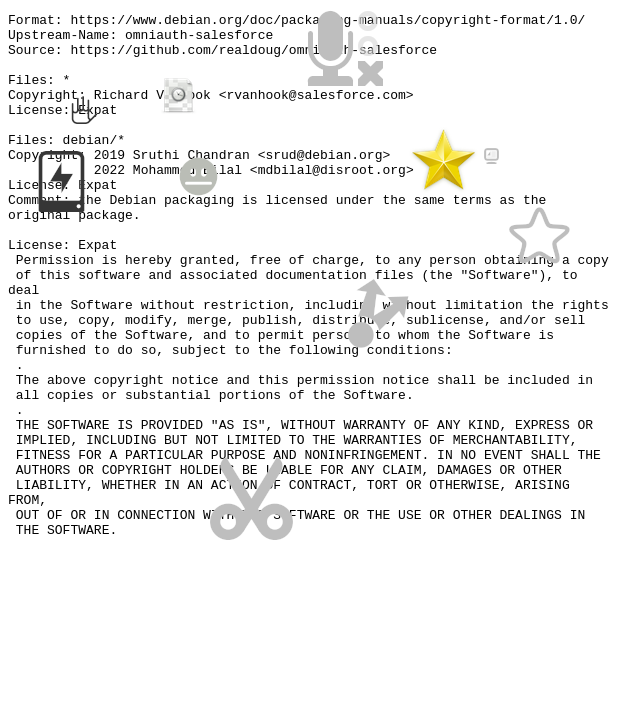 The width and height of the screenshot is (620, 720). What do you see at coordinates (539, 237) in the screenshot?
I see `item is not marked as a favorite` at bounding box center [539, 237].